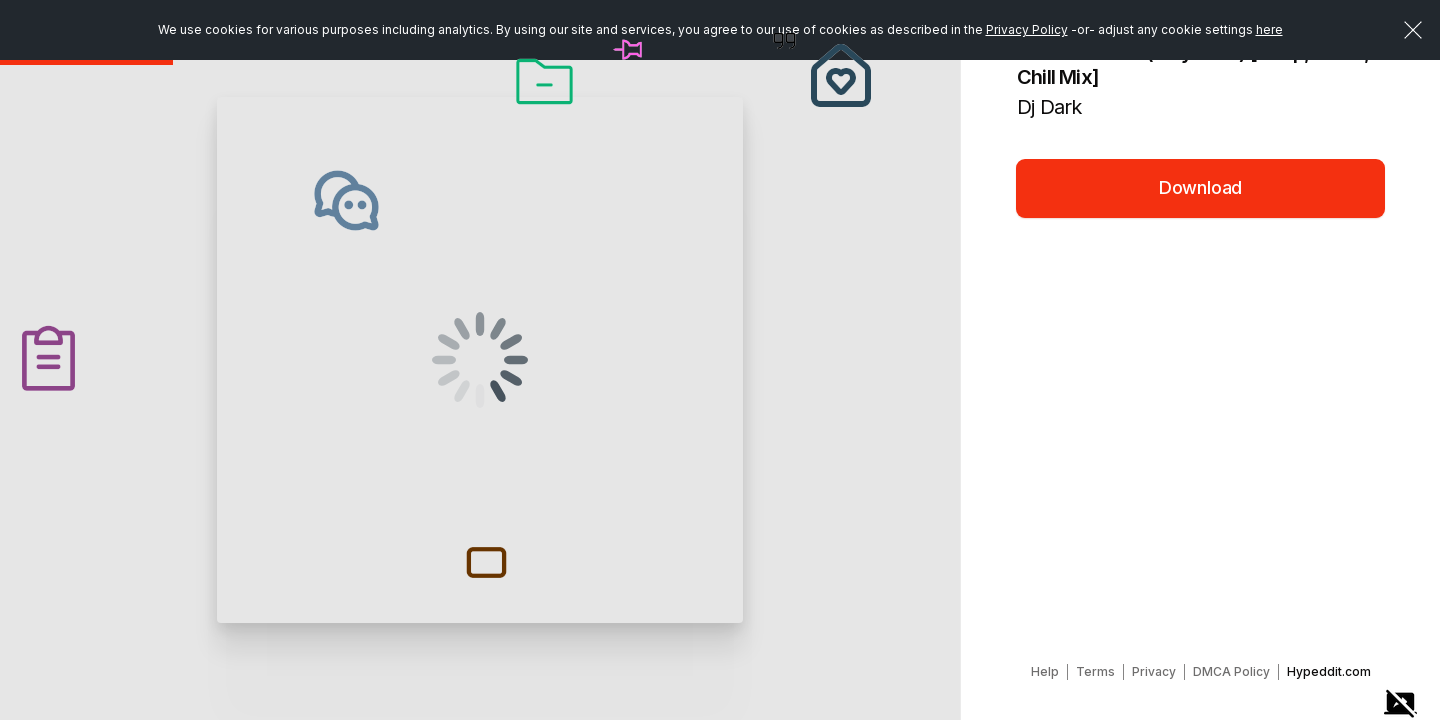  I want to click on pin an item to keep it visible, so click(628, 48).